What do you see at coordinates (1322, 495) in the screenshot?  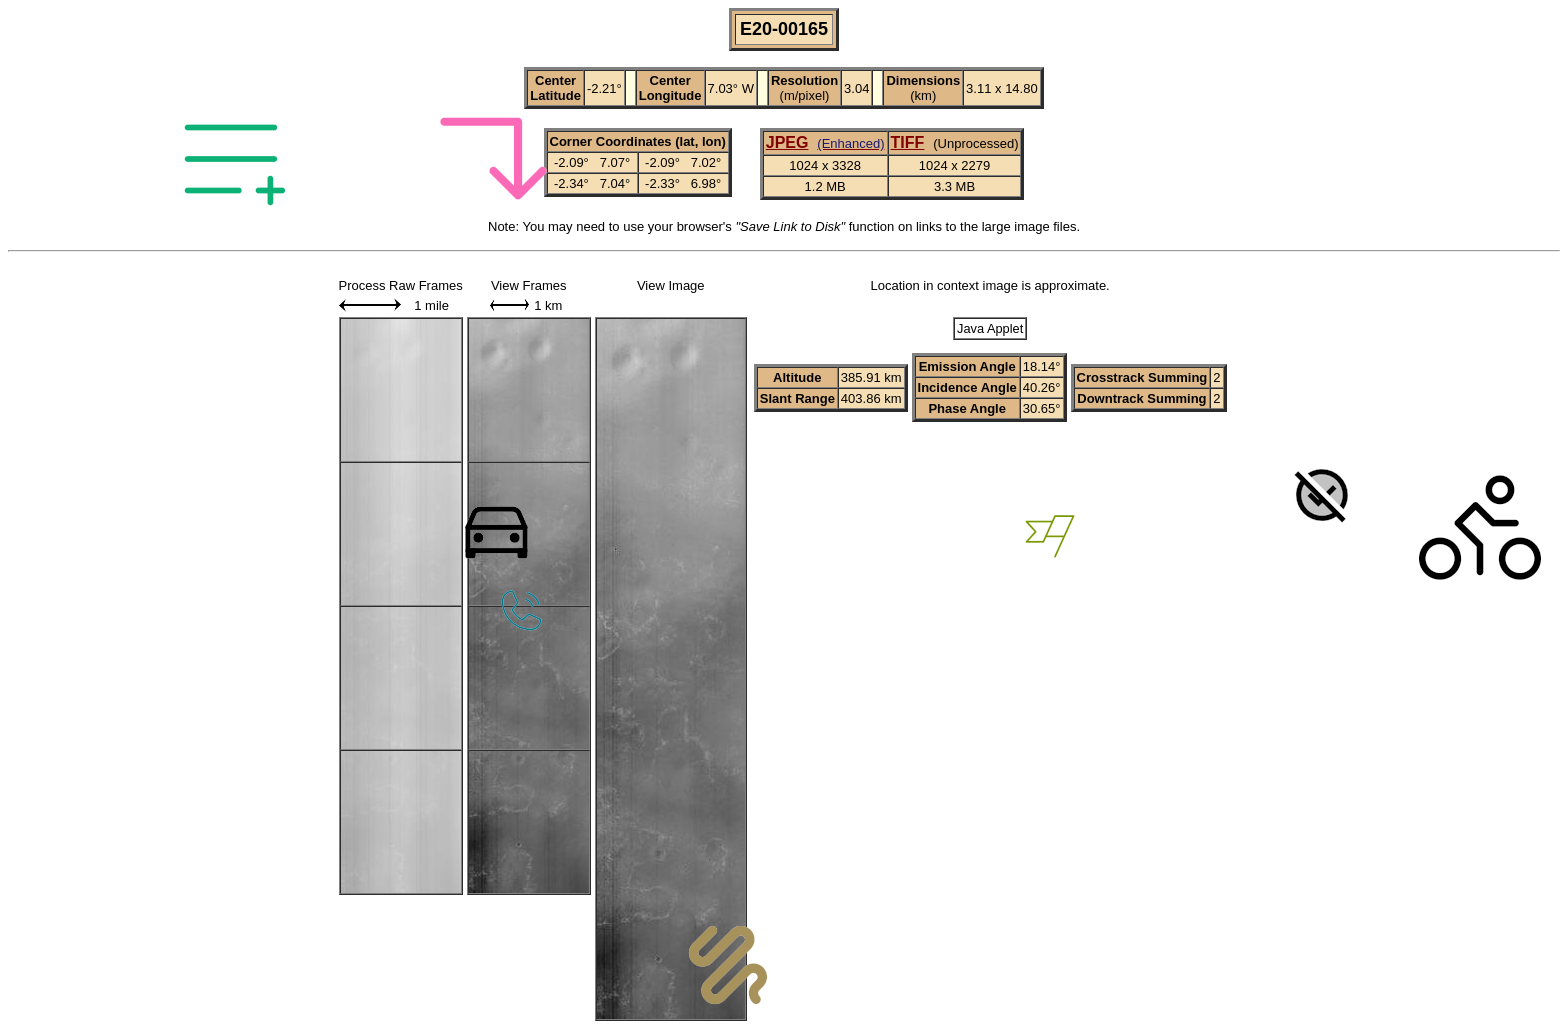 I see `indicates content has been unpublished` at bounding box center [1322, 495].